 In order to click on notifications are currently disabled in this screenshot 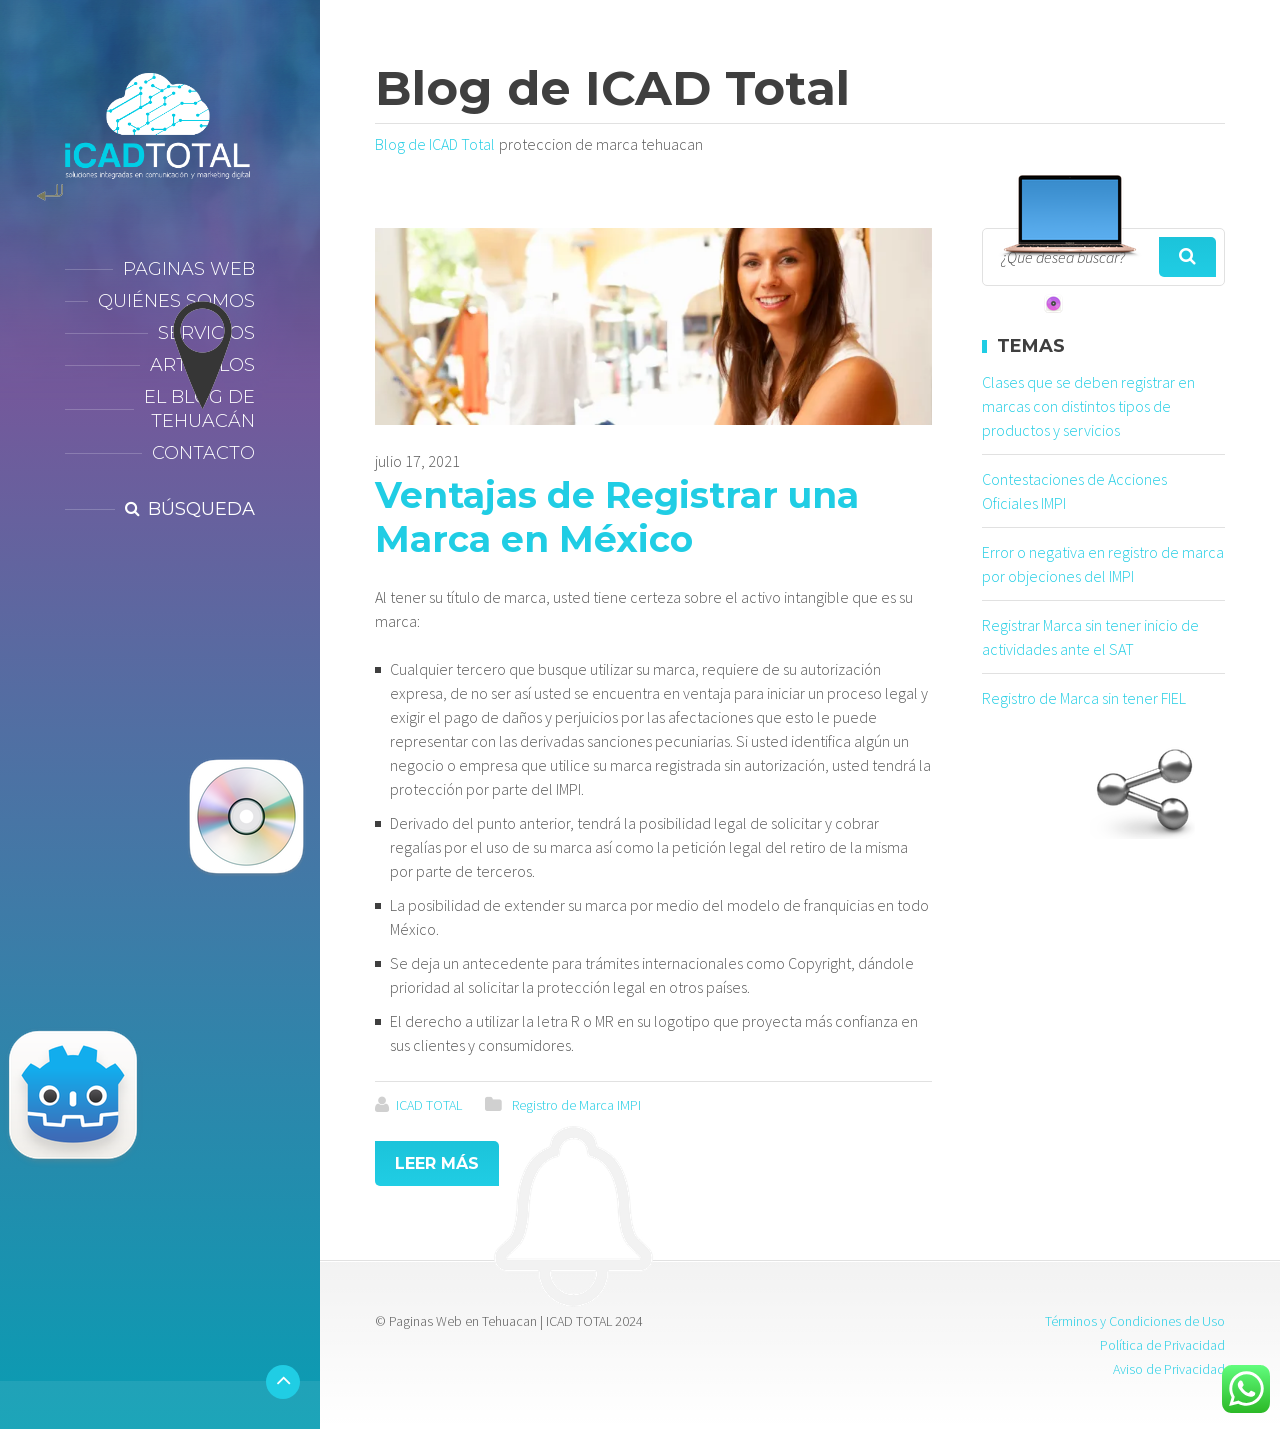, I will do `click(573, 1216)`.